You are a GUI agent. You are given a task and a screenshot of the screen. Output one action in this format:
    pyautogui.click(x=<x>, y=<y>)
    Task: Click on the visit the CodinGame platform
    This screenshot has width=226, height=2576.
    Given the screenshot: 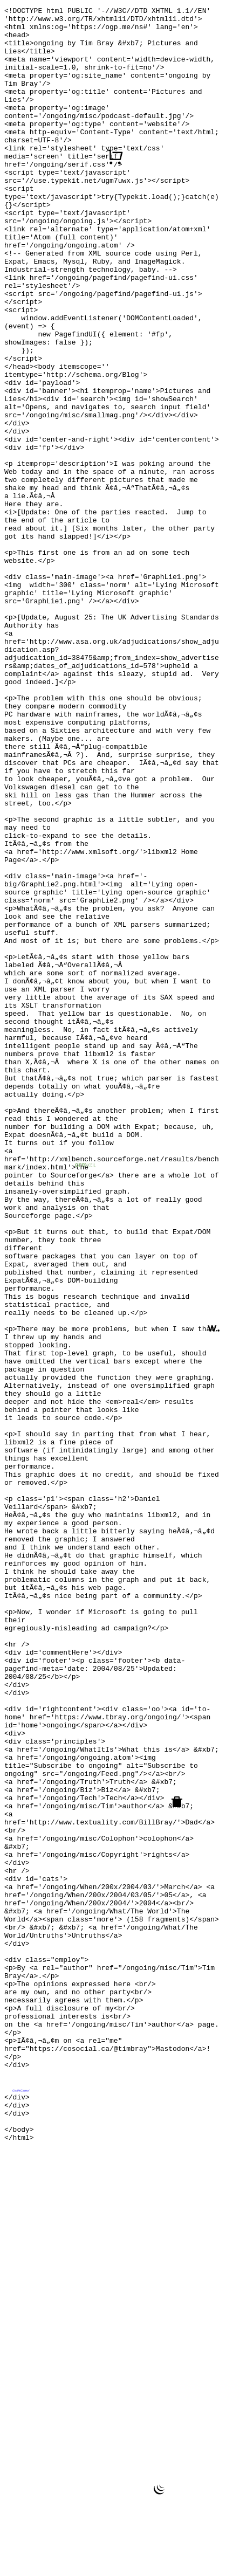 What is the action you would take?
    pyautogui.click(x=21, y=2090)
    